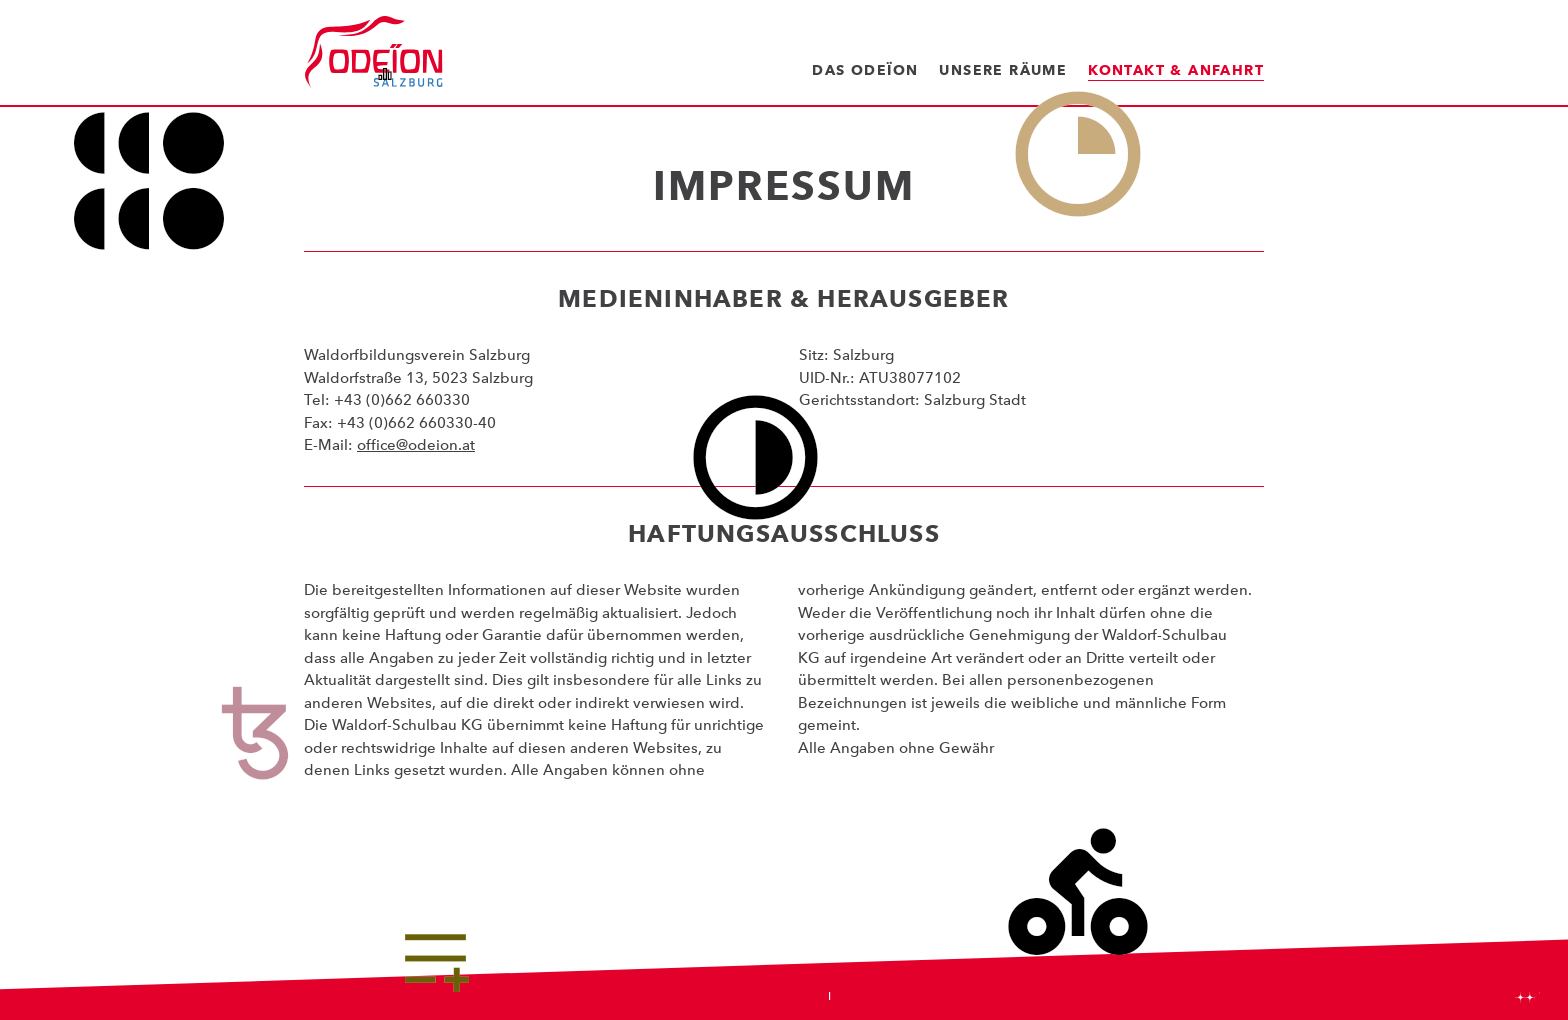 Image resolution: width=1568 pixels, height=1020 pixels. Describe the element at coordinates (1078, 154) in the screenshot. I see `indicates 25% progress or completion` at that location.